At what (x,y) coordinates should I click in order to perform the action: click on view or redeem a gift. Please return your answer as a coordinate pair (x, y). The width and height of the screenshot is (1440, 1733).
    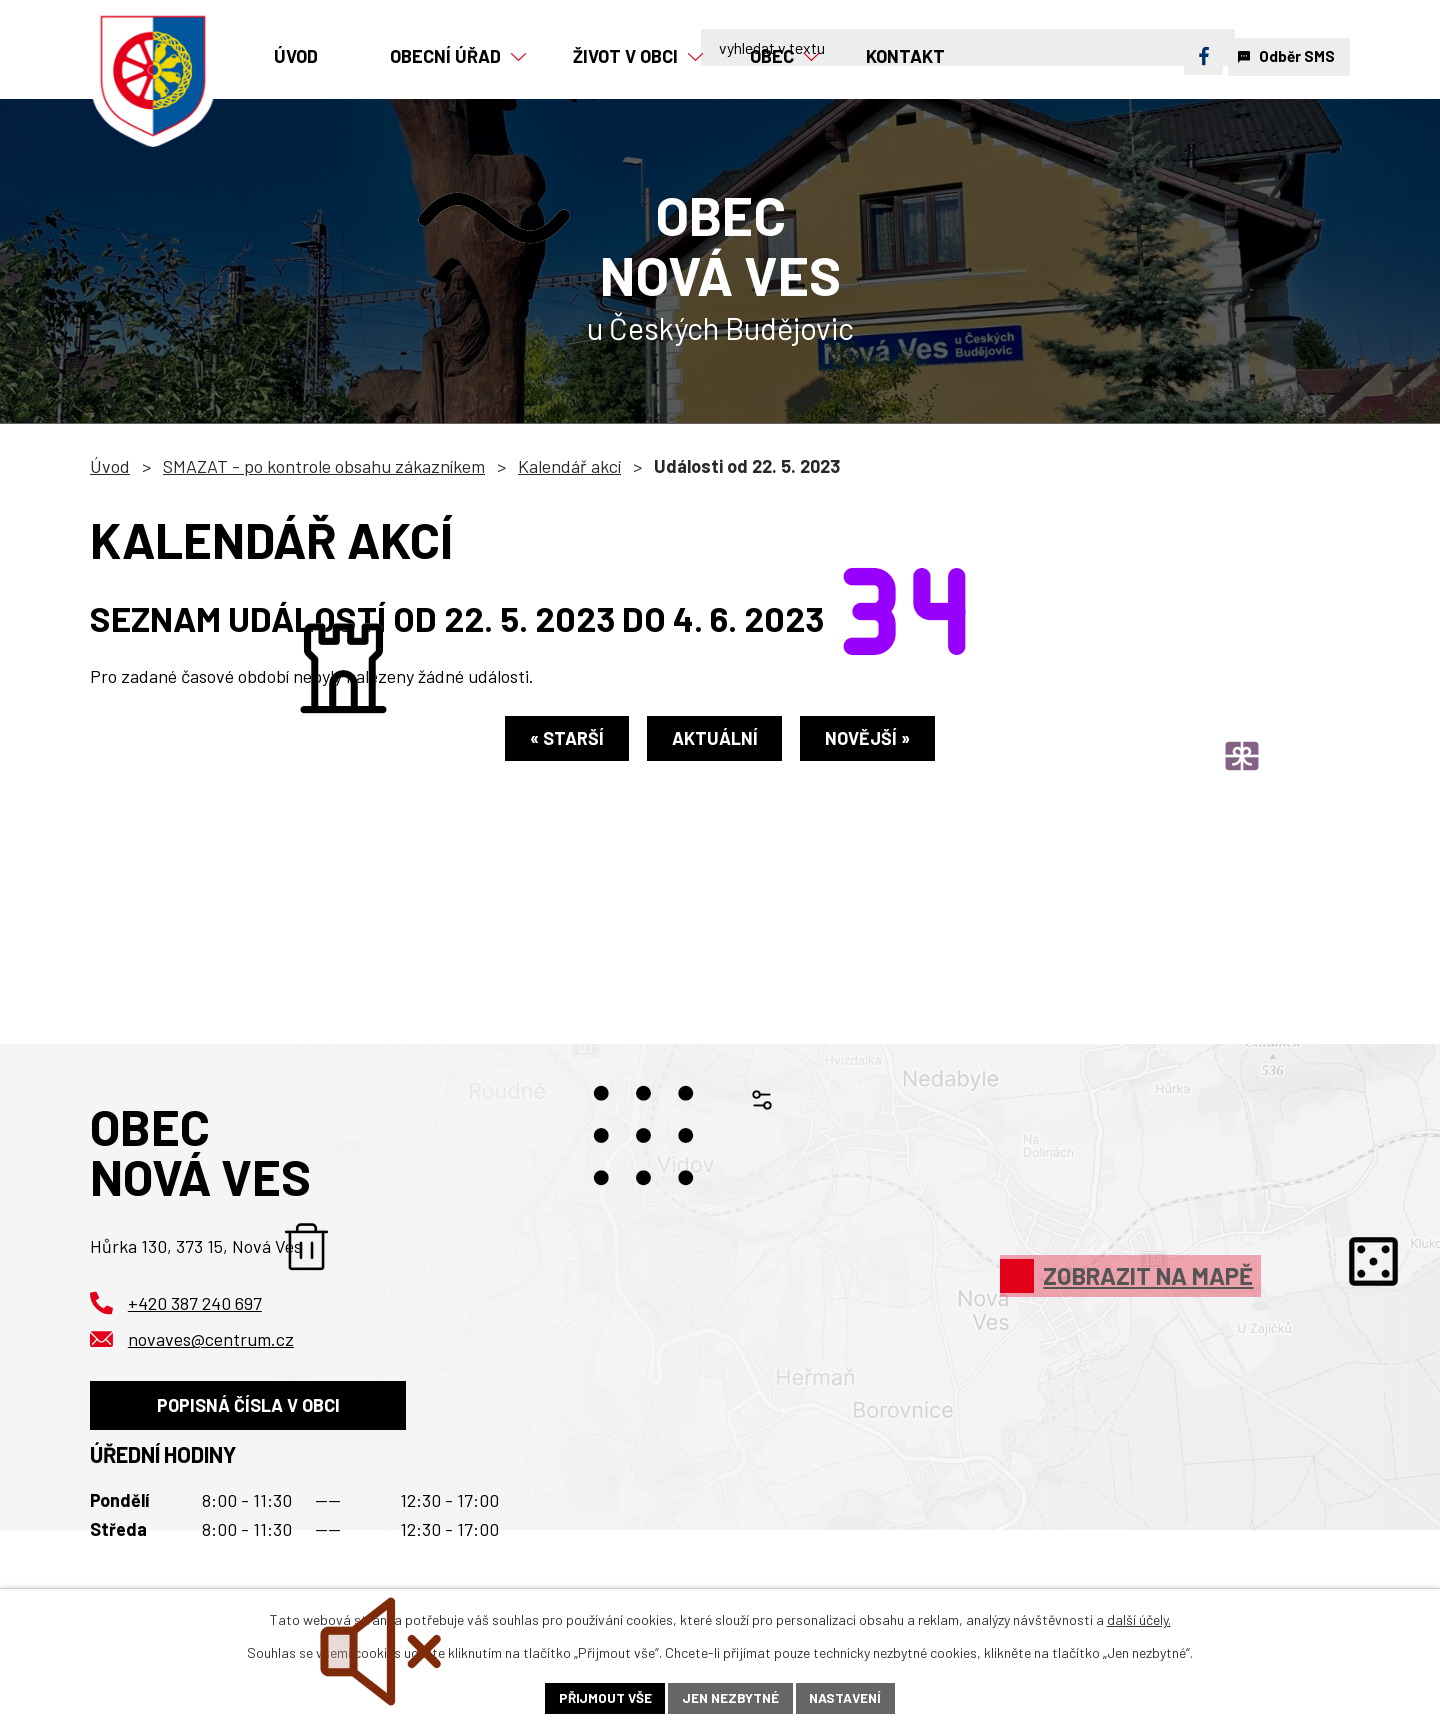
    Looking at the image, I should click on (1242, 756).